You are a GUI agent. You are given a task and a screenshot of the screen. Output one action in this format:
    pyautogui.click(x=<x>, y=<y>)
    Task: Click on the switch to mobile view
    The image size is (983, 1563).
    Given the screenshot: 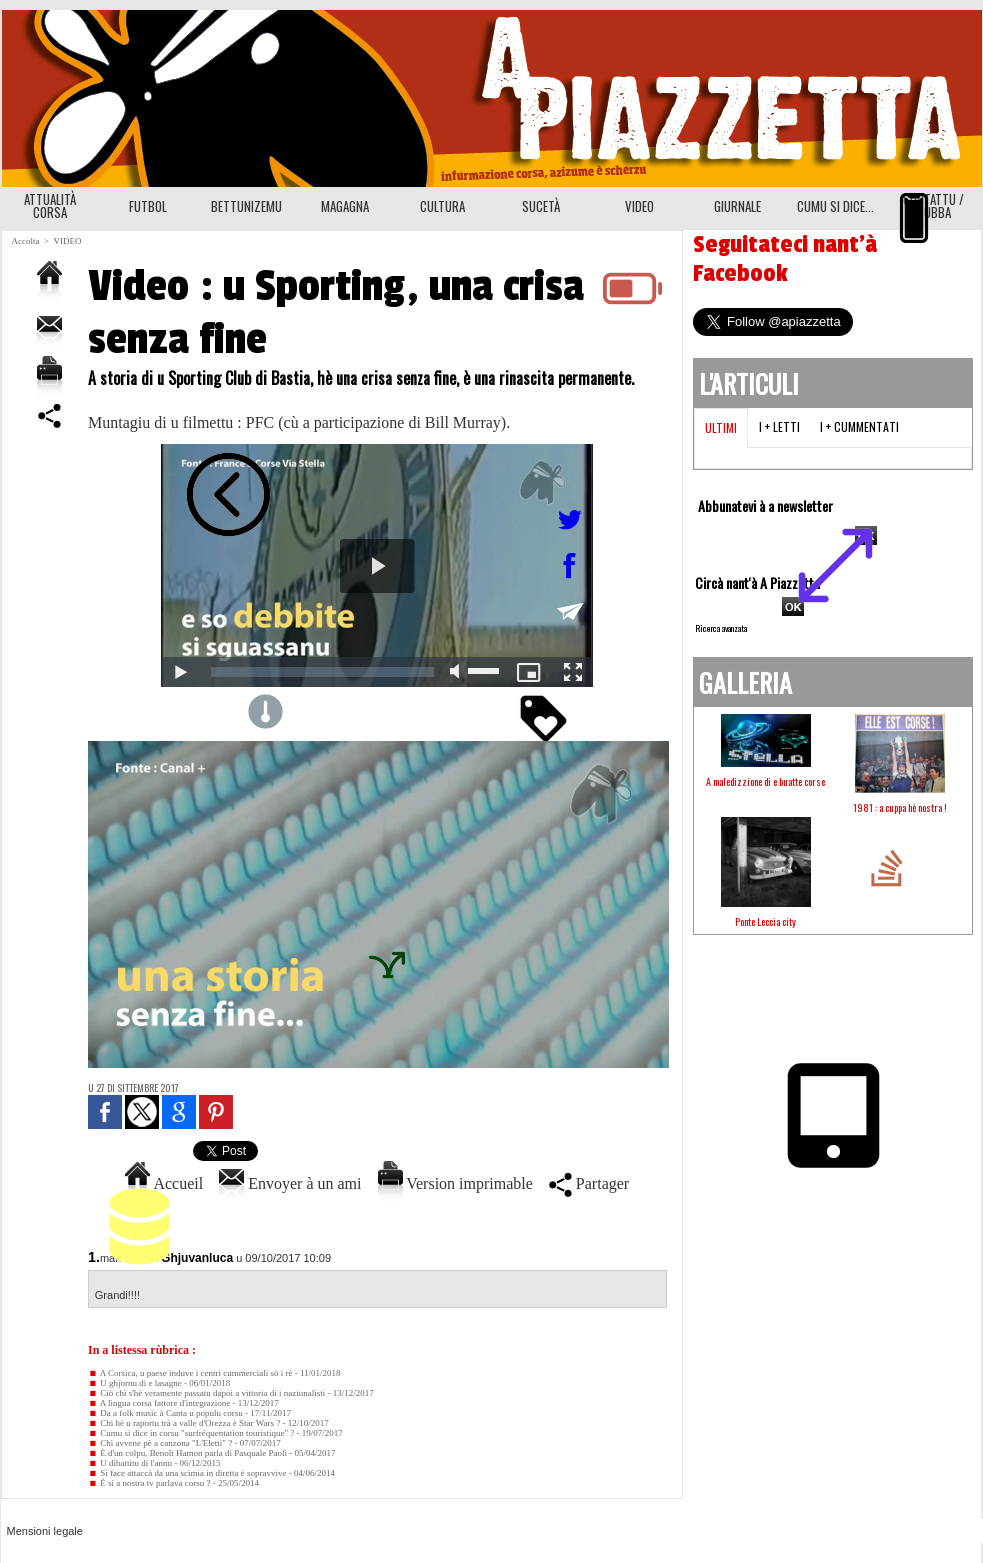 What is the action you would take?
    pyautogui.click(x=914, y=218)
    